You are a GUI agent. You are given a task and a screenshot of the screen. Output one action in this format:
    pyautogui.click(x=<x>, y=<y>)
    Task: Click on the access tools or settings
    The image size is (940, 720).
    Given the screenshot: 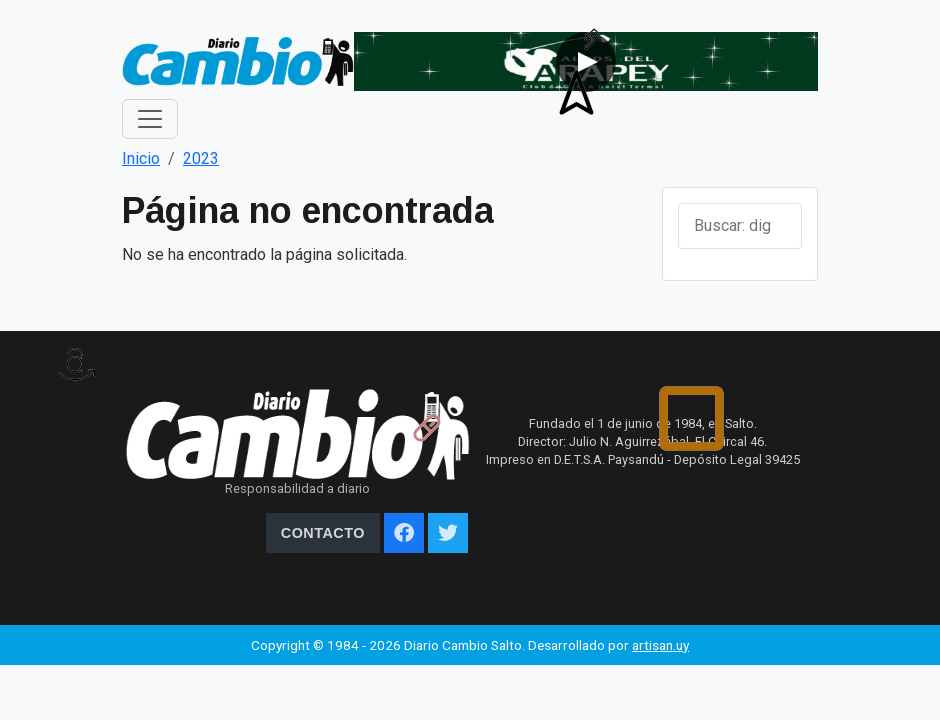 What is the action you would take?
    pyautogui.click(x=591, y=39)
    